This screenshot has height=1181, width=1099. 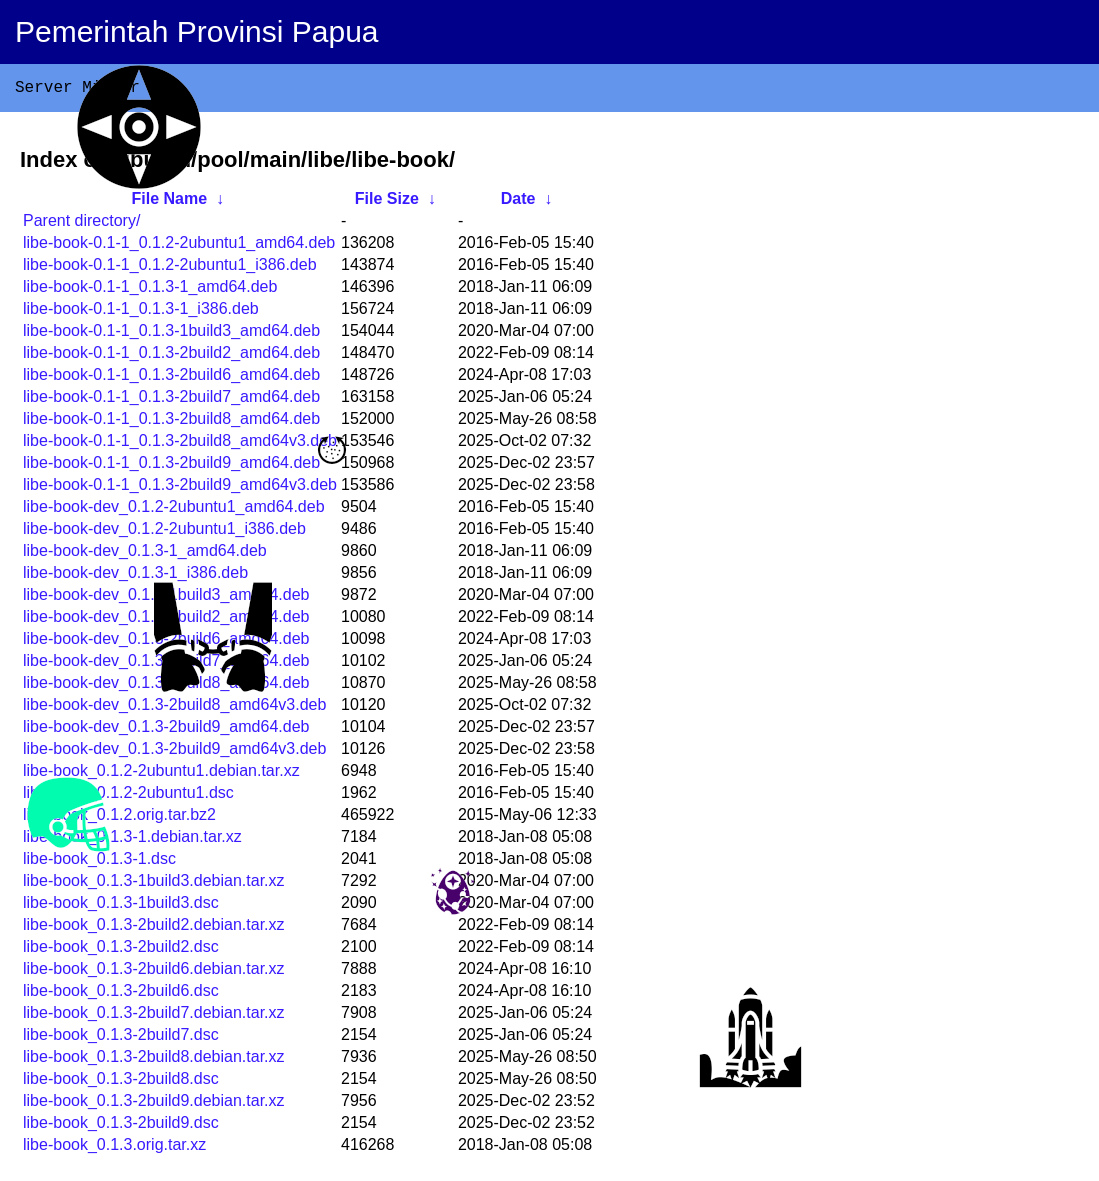 What do you see at coordinates (213, 642) in the screenshot?
I see `indicates a restricted or locked account status` at bounding box center [213, 642].